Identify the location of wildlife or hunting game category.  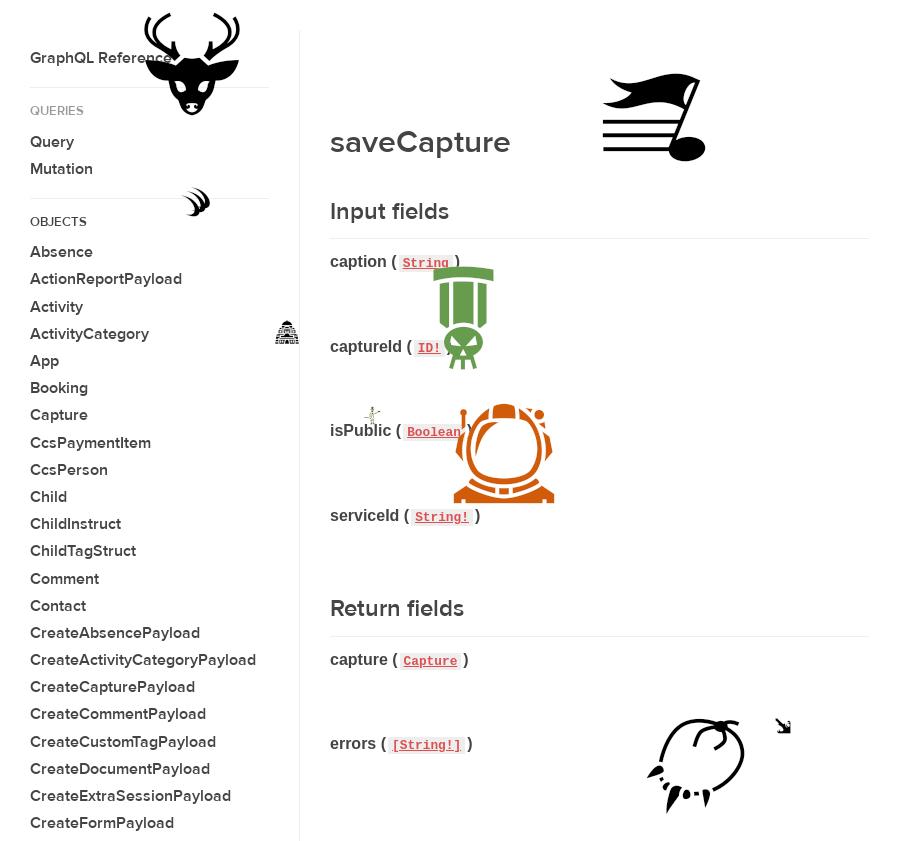
(192, 64).